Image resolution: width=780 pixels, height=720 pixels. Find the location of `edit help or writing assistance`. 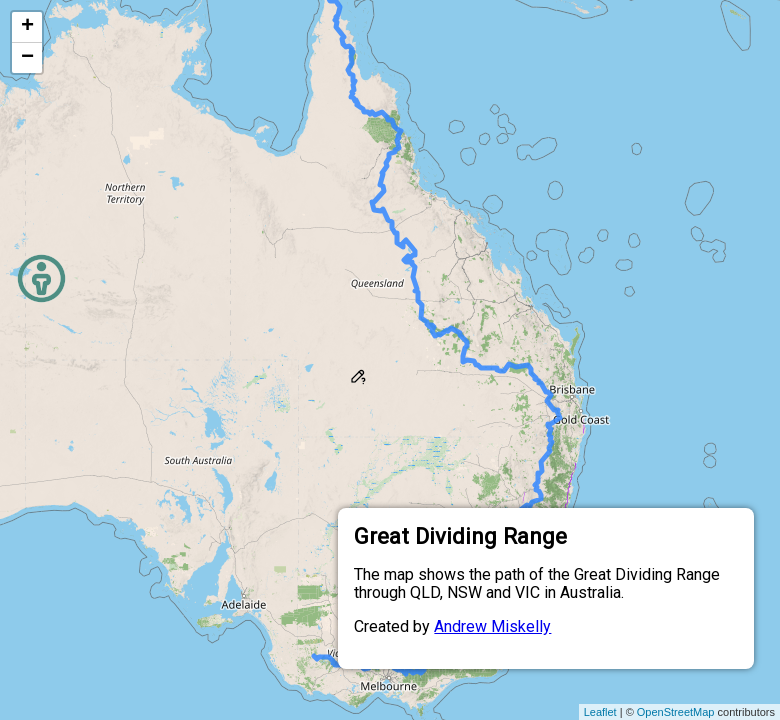

edit help or writing assistance is located at coordinates (358, 376).